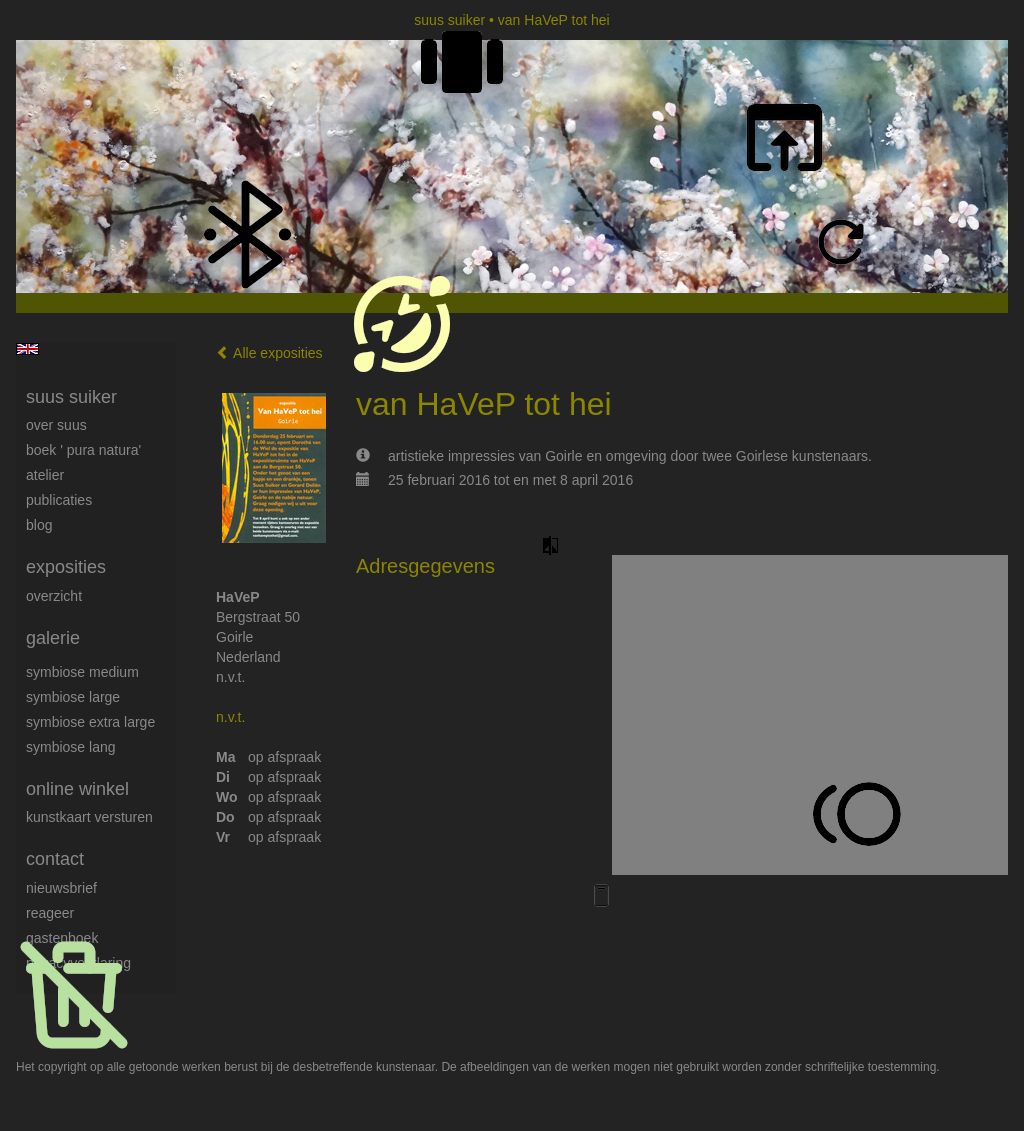 Image resolution: width=1024 pixels, height=1131 pixels. I want to click on react with laughing emoji, so click(402, 324).